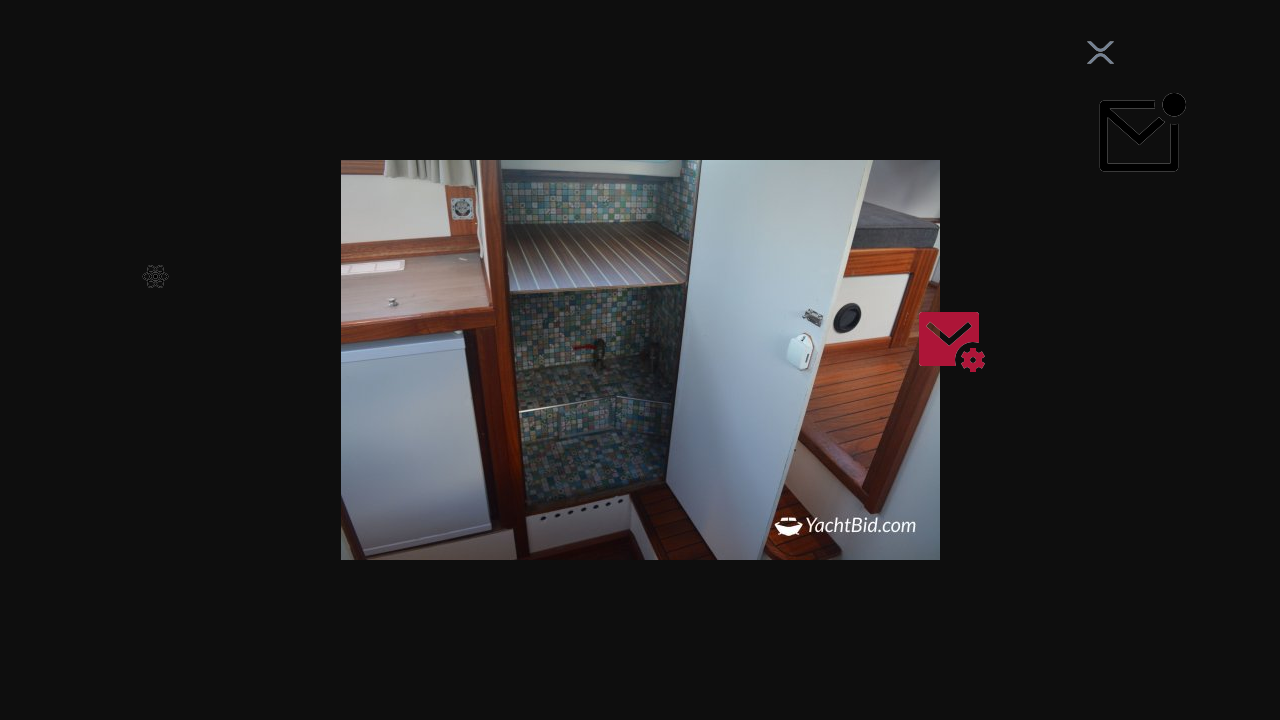  Describe the element at coordinates (1139, 136) in the screenshot. I see `indicates unread mail or messages` at that location.